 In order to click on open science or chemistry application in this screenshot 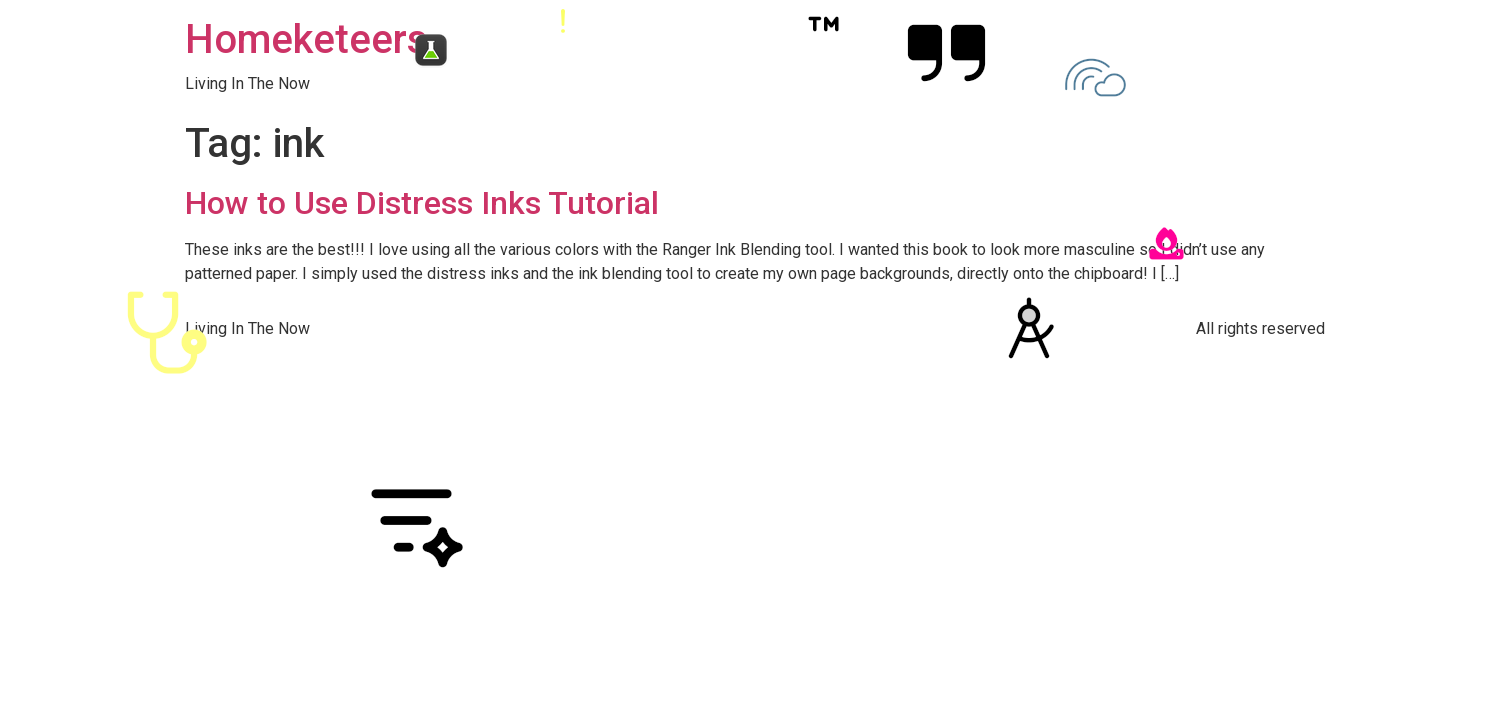, I will do `click(431, 50)`.